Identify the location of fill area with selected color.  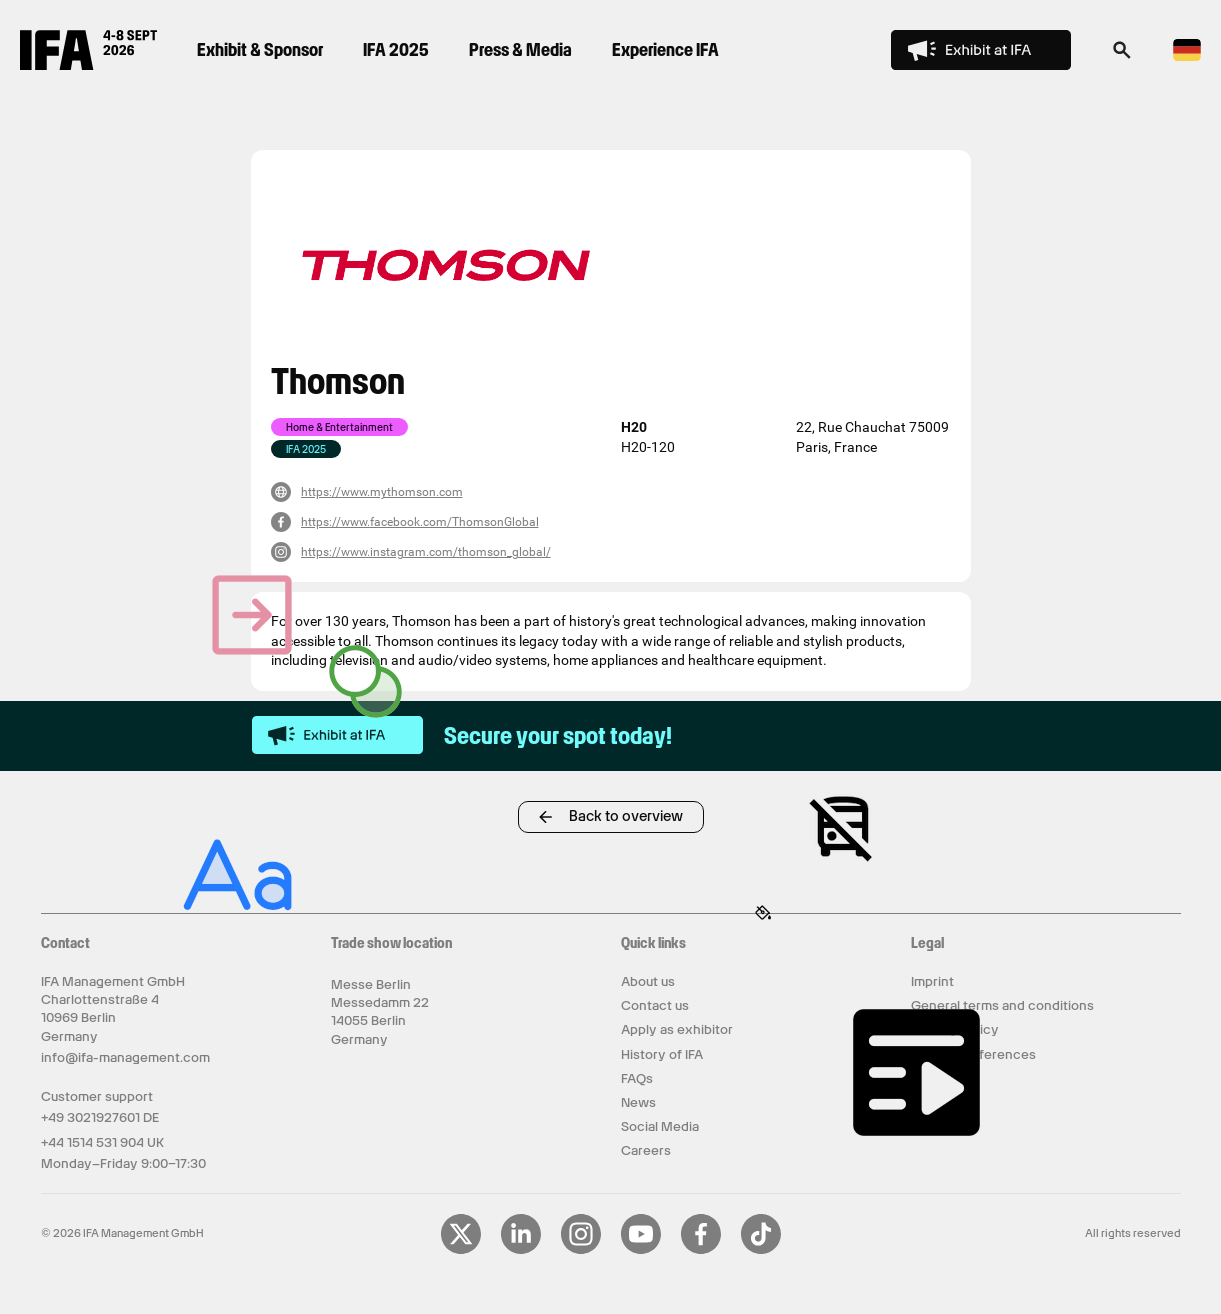
(763, 913).